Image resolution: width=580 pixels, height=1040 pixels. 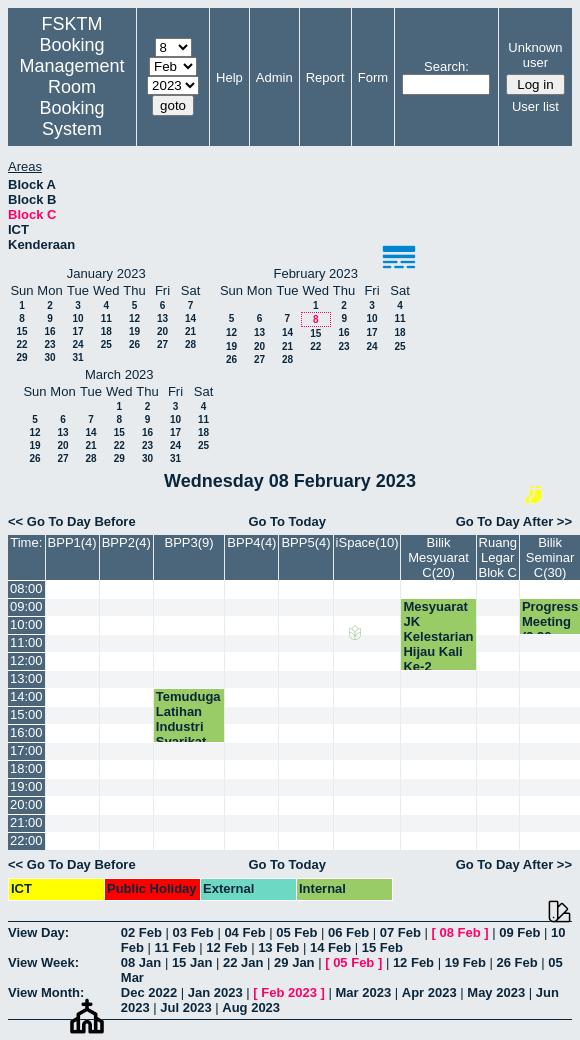 I want to click on indicates grain or wheat content in food items, so click(x=355, y=633).